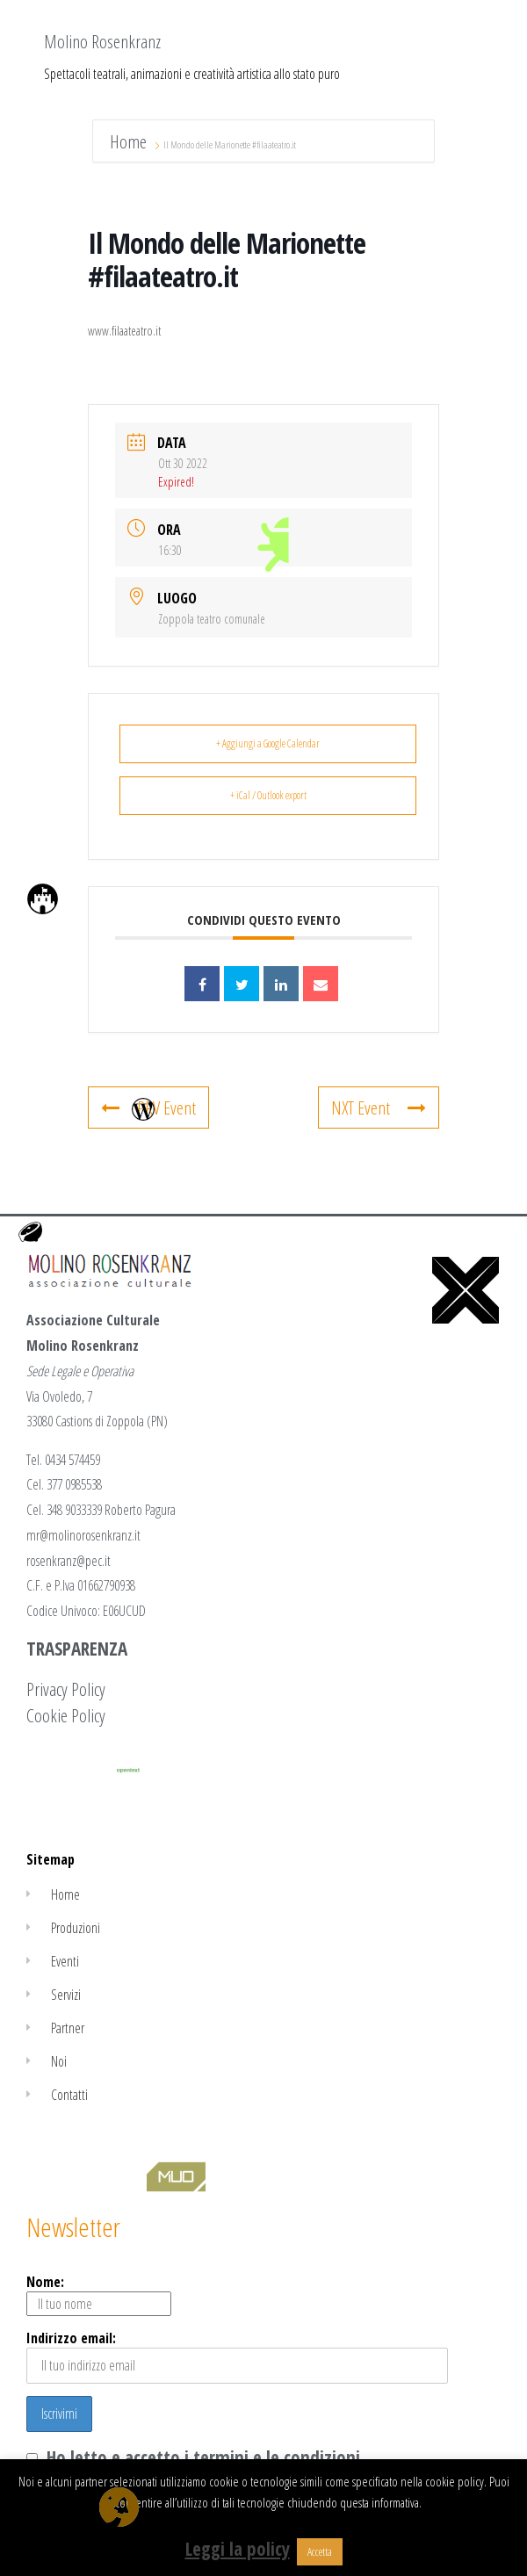 The width and height of the screenshot is (527, 2576). Describe the element at coordinates (273, 545) in the screenshot. I see `open bug bounty platform logo` at that location.